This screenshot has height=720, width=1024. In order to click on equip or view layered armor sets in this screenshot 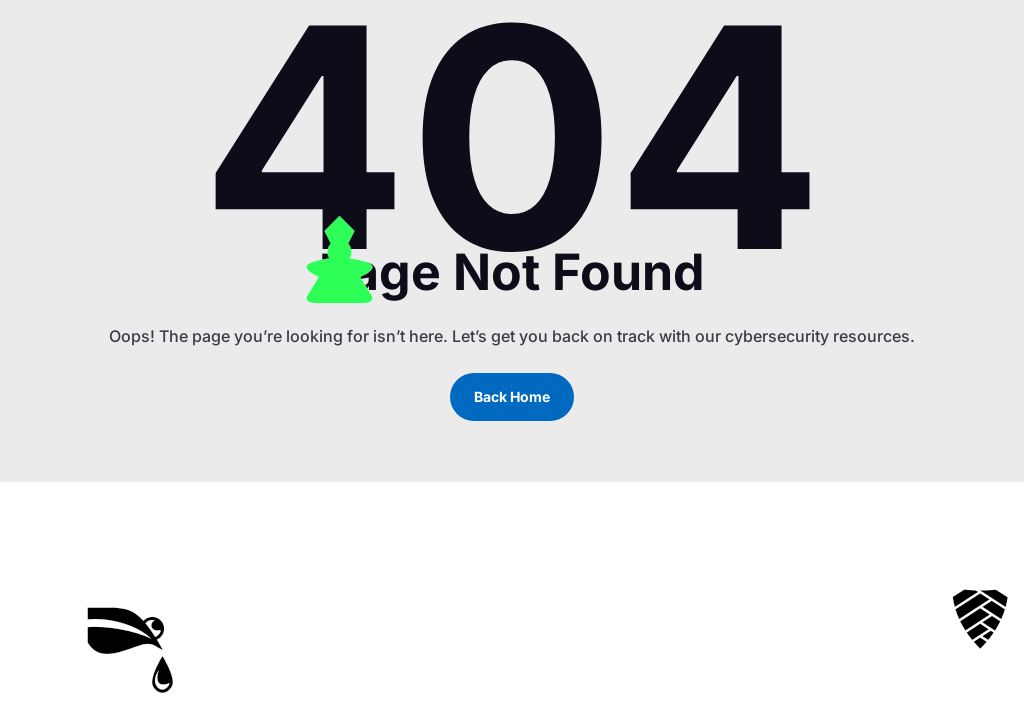, I will do `click(980, 619)`.